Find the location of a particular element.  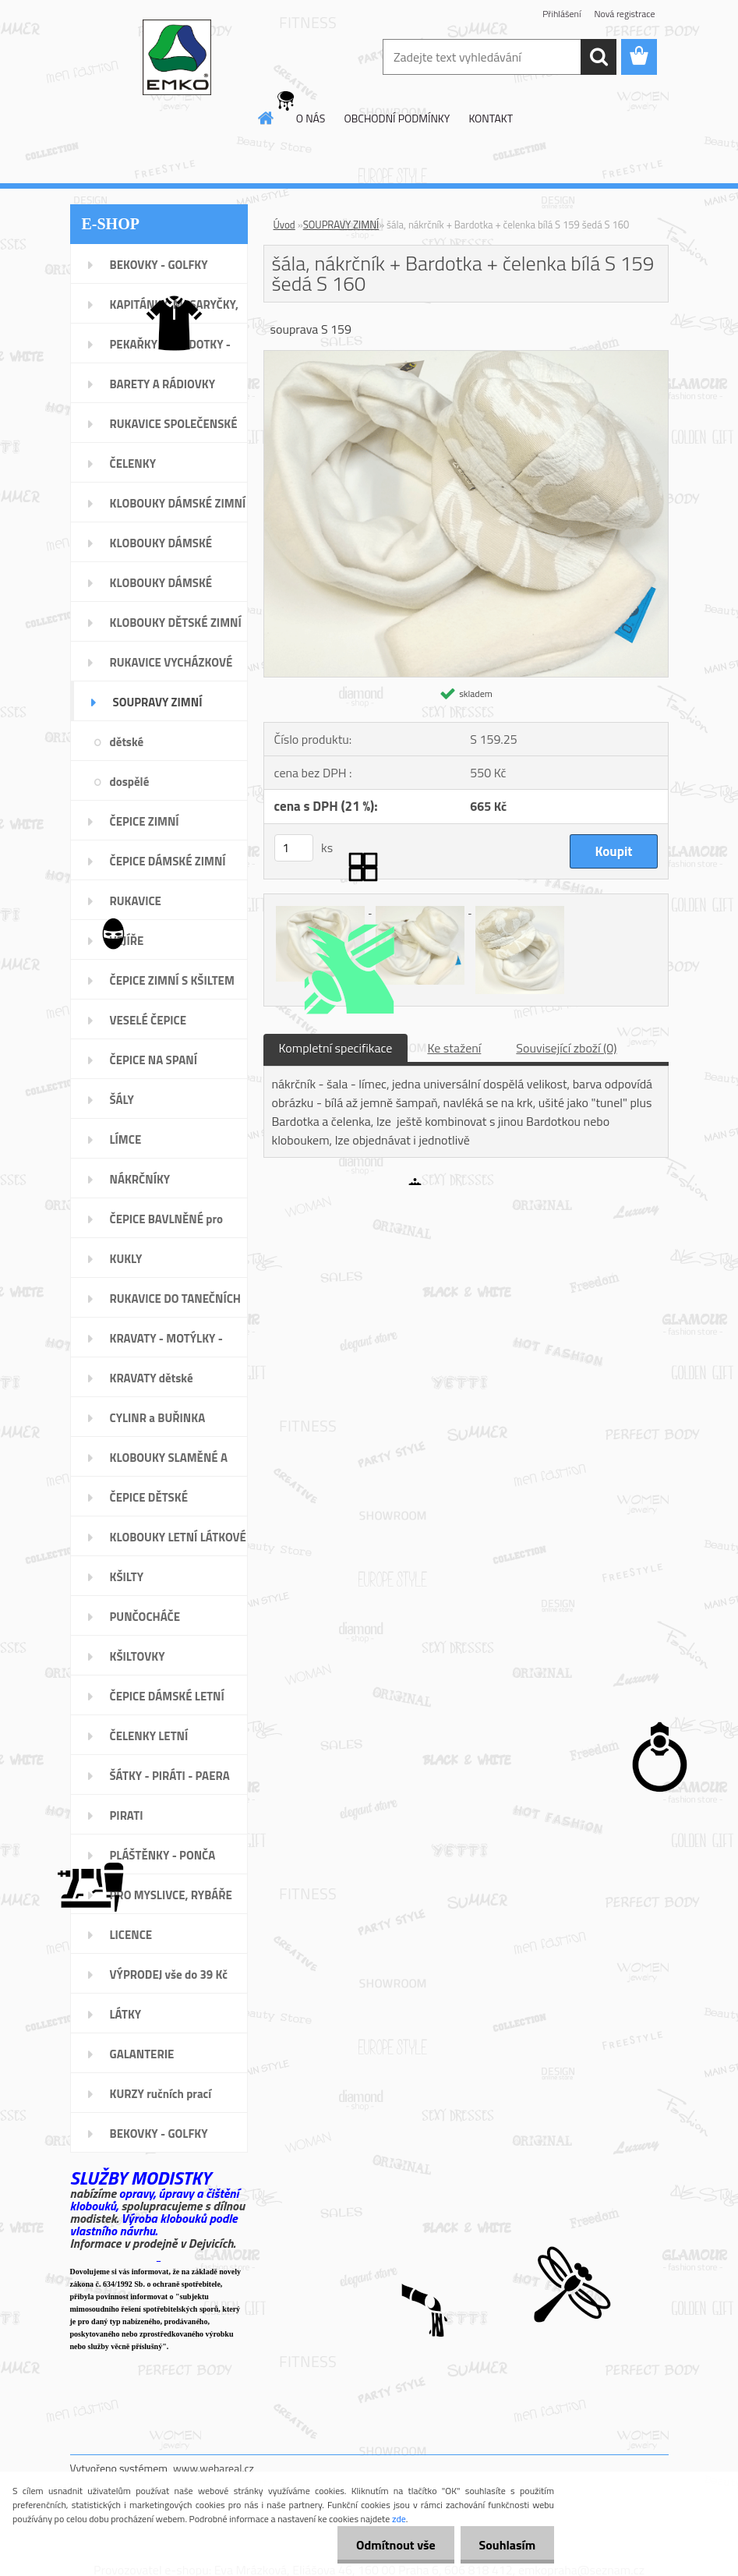

indicates a desert or Egyptian-themed level is located at coordinates (415, 1181).